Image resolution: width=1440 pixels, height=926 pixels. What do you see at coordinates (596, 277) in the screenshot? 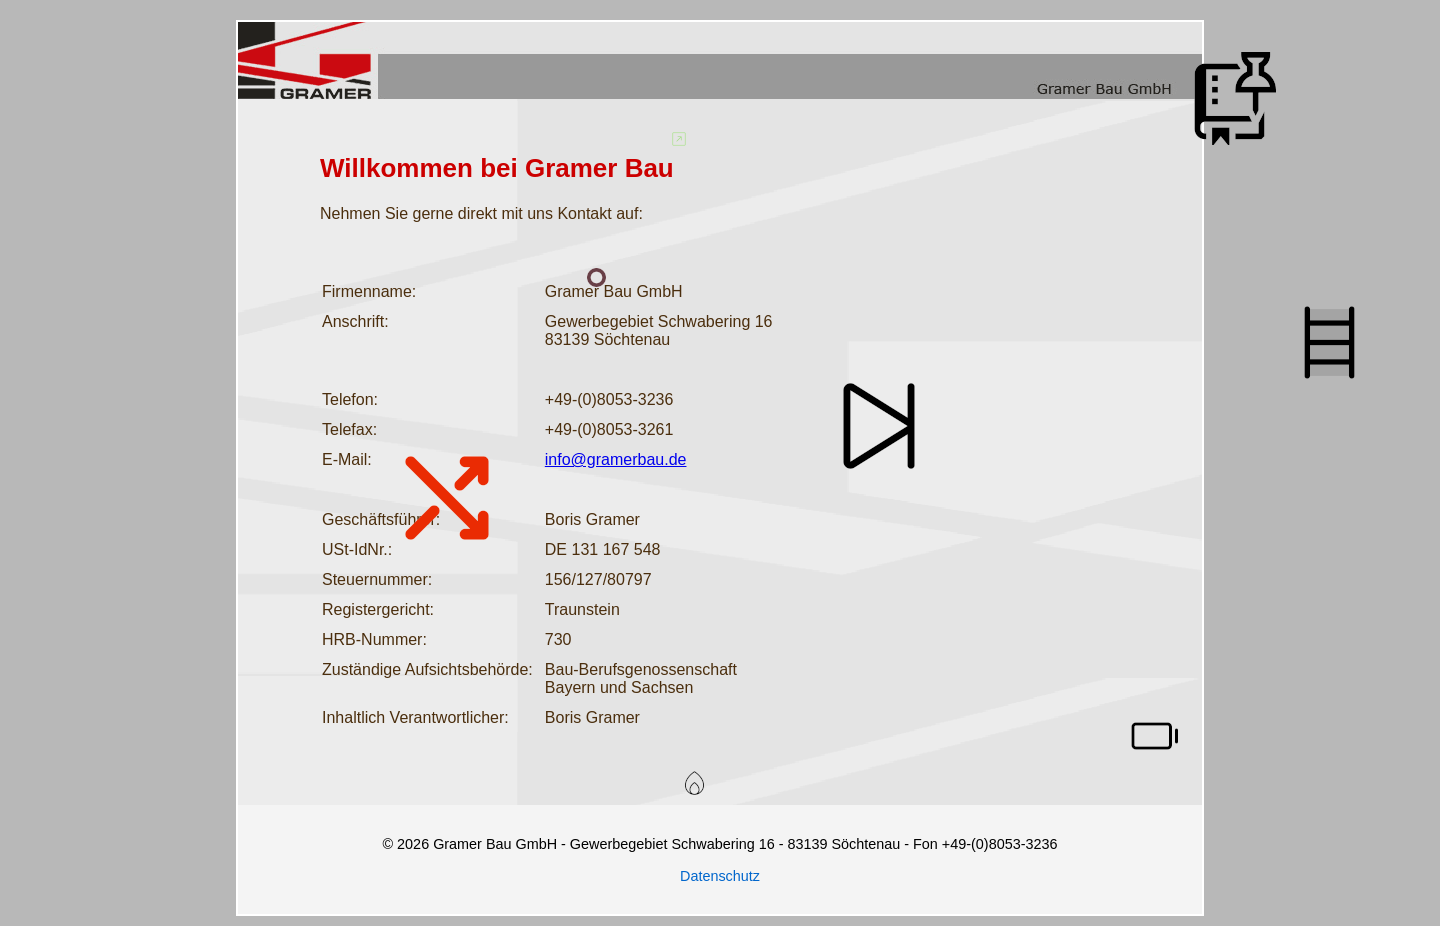
I see `indicates an unselected or inactive radio button option` at bounding box center [596, 277].